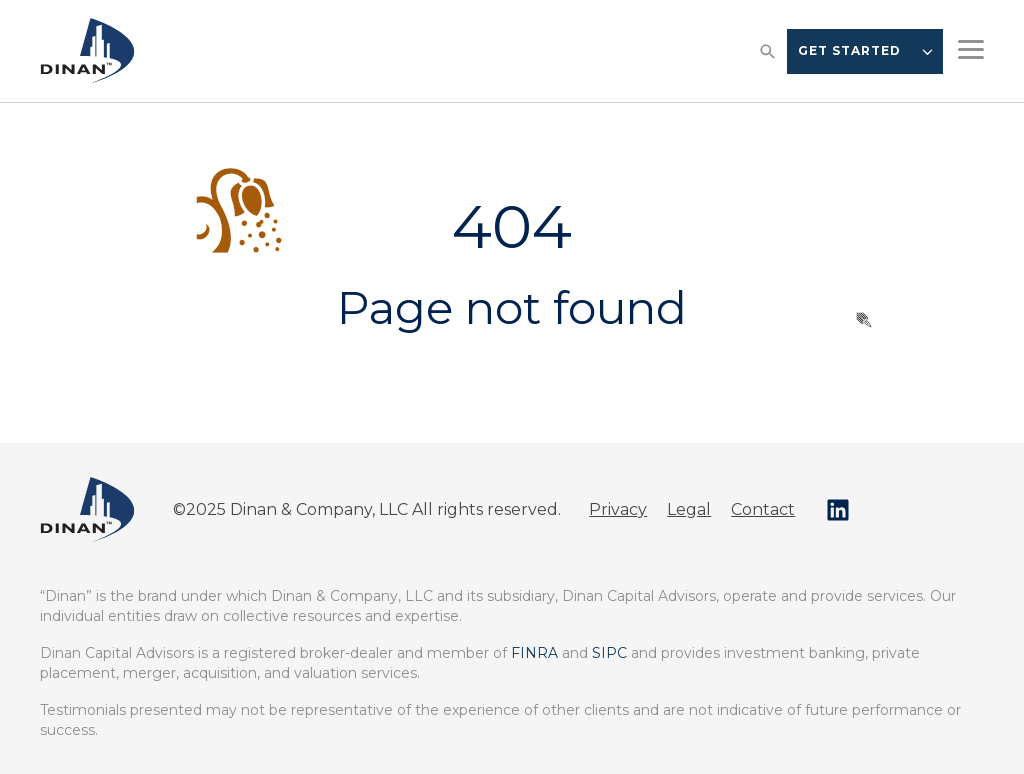  I want to click on equip a diving dagger weapon, so click(864, 320).